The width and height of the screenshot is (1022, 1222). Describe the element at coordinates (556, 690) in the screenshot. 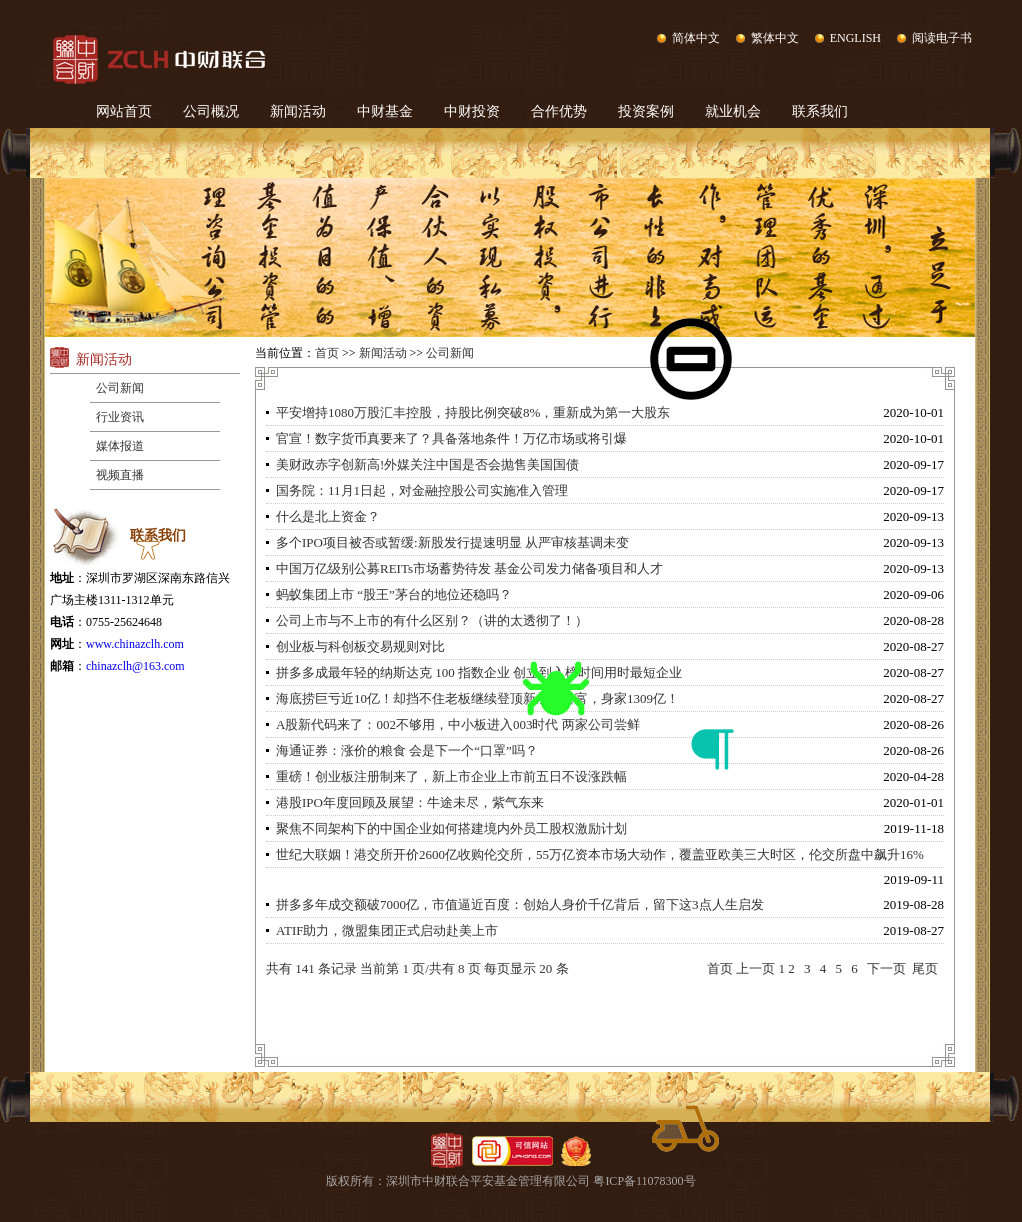

I see `indicates a bug or error in the system` at that location.